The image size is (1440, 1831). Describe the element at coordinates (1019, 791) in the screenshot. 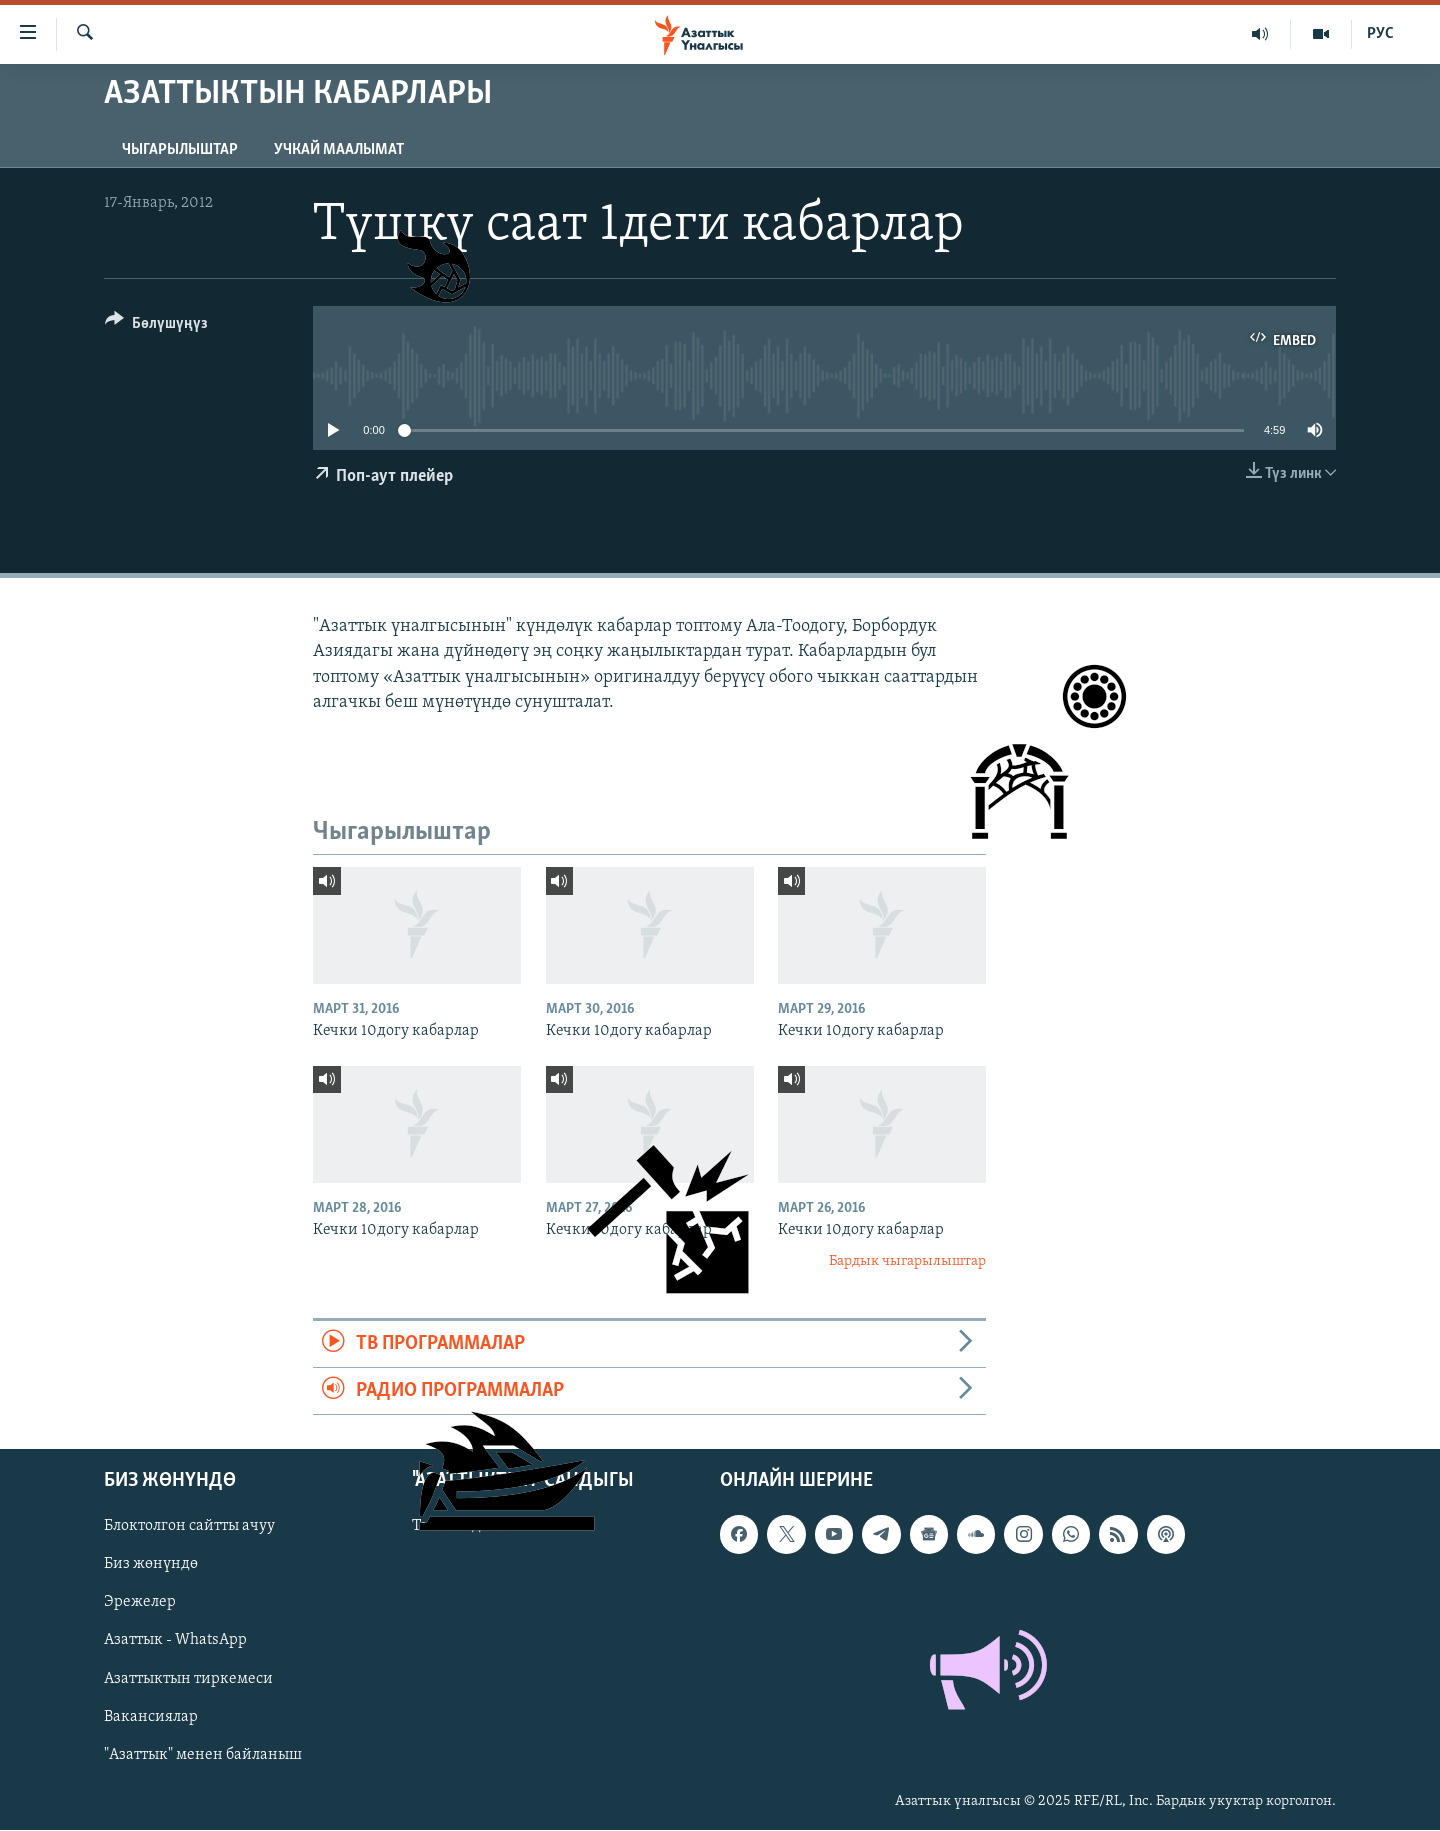

I see `enter a dungeon or underground area` at that location.